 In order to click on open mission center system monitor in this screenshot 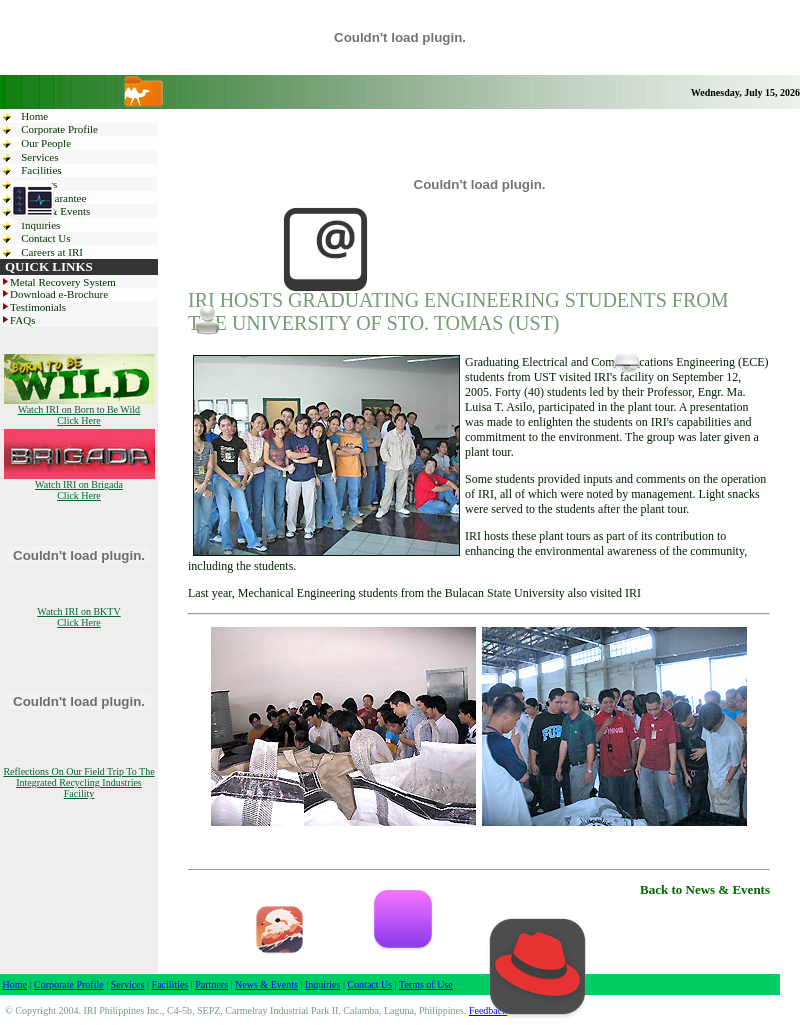, I will do `click(32, 201)`.